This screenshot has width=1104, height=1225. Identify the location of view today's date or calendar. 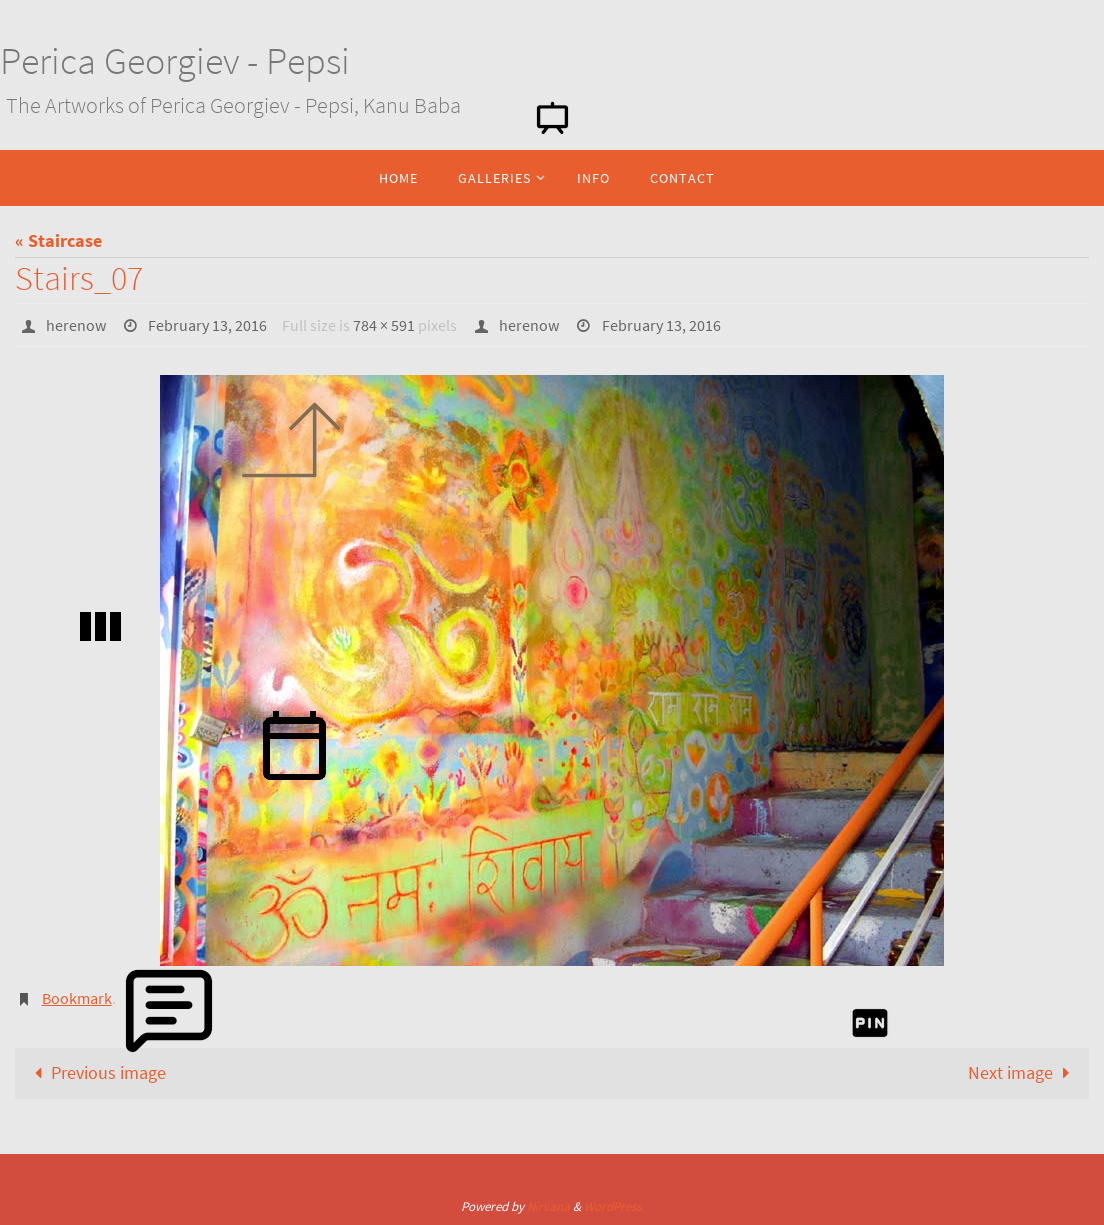
(294, 745).